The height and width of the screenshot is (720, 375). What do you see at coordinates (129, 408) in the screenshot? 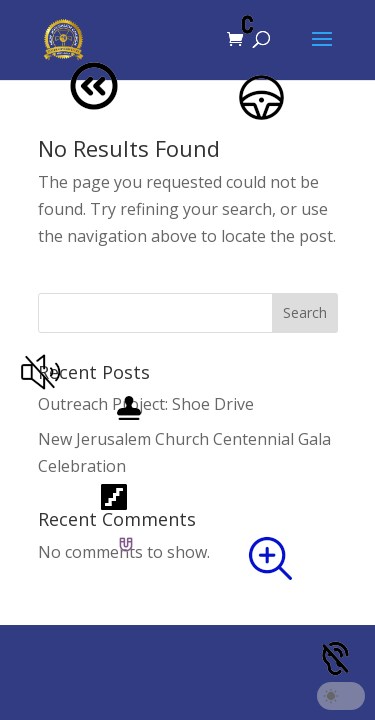
I see `apply a stamp or seal to a document` at bounding box center [129, 408].